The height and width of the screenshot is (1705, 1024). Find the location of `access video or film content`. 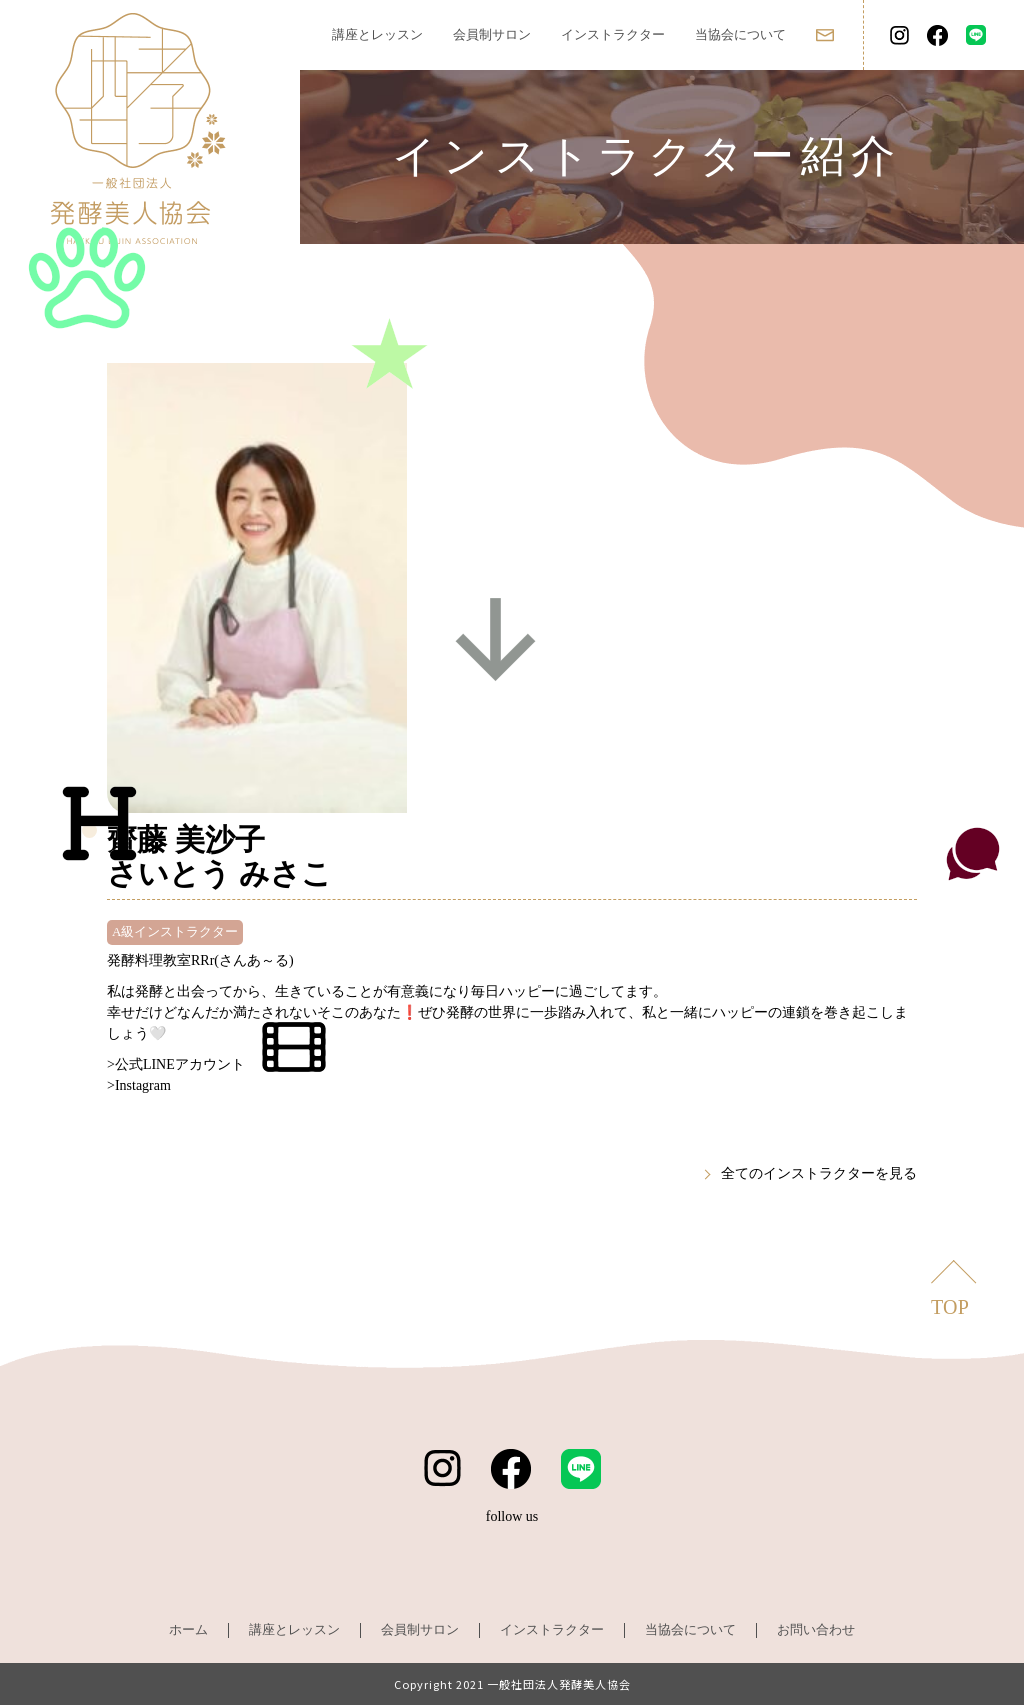

access video or film content is located at coordinates (294, 1047).